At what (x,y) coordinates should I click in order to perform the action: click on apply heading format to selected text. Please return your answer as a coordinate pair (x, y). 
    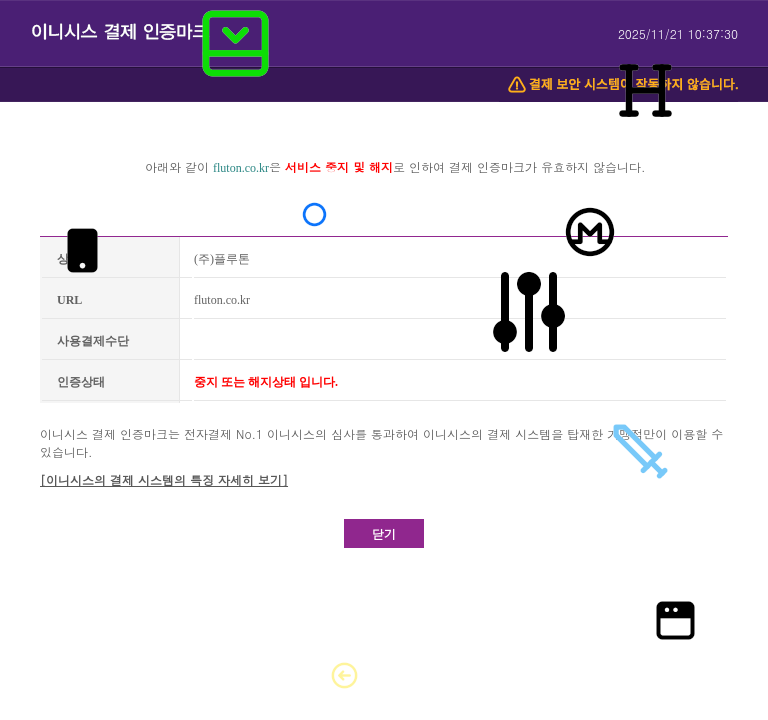
    Looking at the image, I should click on (645, 90).